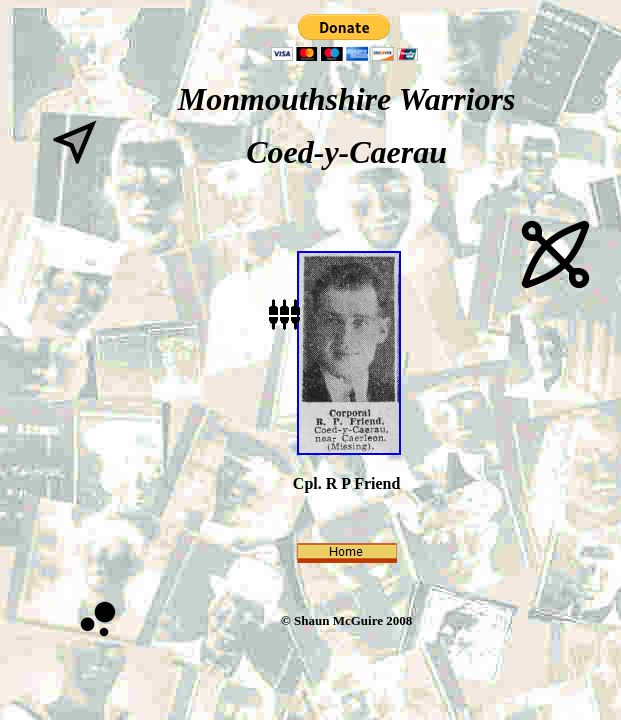 Image resolution: width=621 pixels, height=720 pixels. What do you see at coordinates (75, 142) in the screenshot?
I see `access navigation or directions` at bounding box center [75, 142].